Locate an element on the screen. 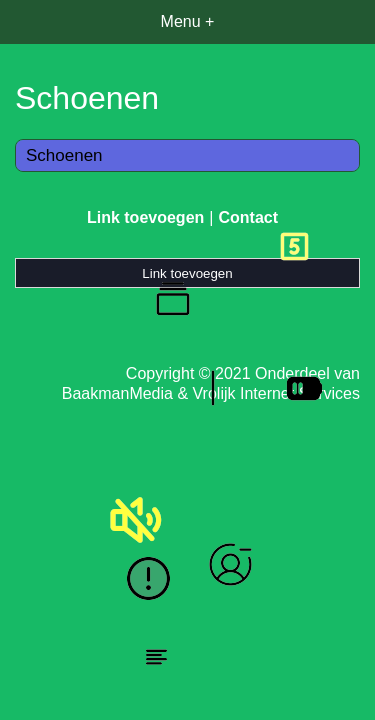 The width and height of the screenshot is (375, 720). align text to the left is located at coordinates (156, 657).